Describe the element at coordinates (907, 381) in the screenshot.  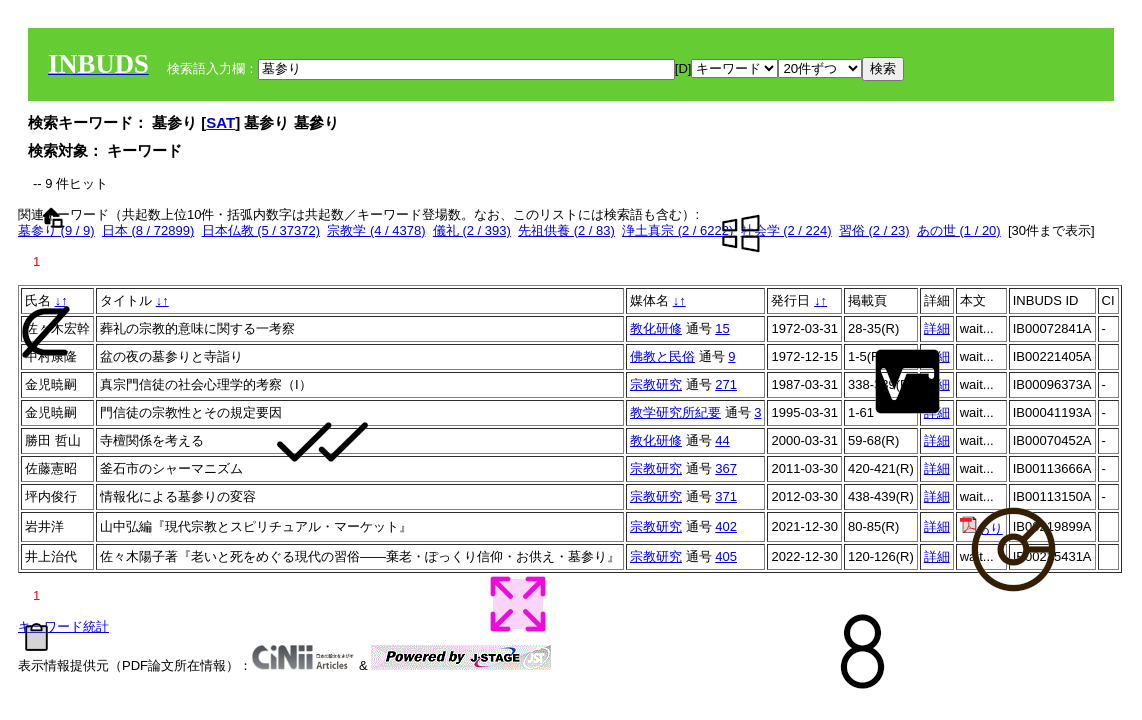
I see `insert square root symbol` at that location.